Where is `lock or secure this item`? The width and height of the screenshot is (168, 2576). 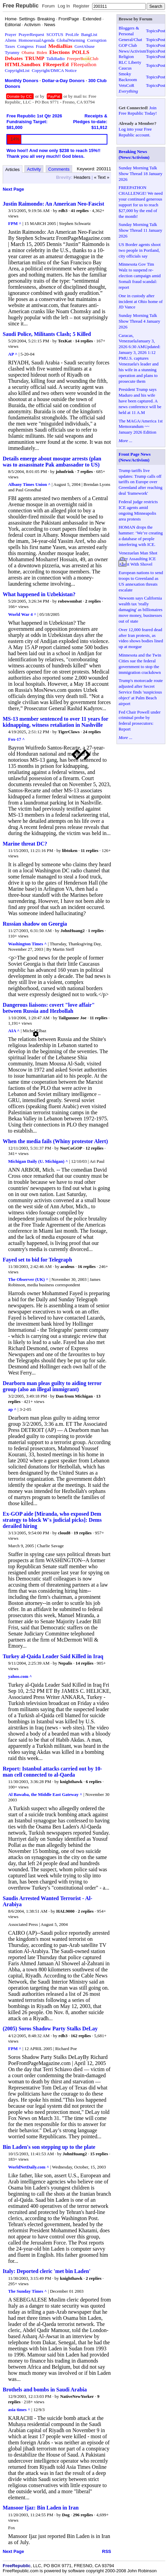 lock or secure this item is located at coordinates (122, 562).